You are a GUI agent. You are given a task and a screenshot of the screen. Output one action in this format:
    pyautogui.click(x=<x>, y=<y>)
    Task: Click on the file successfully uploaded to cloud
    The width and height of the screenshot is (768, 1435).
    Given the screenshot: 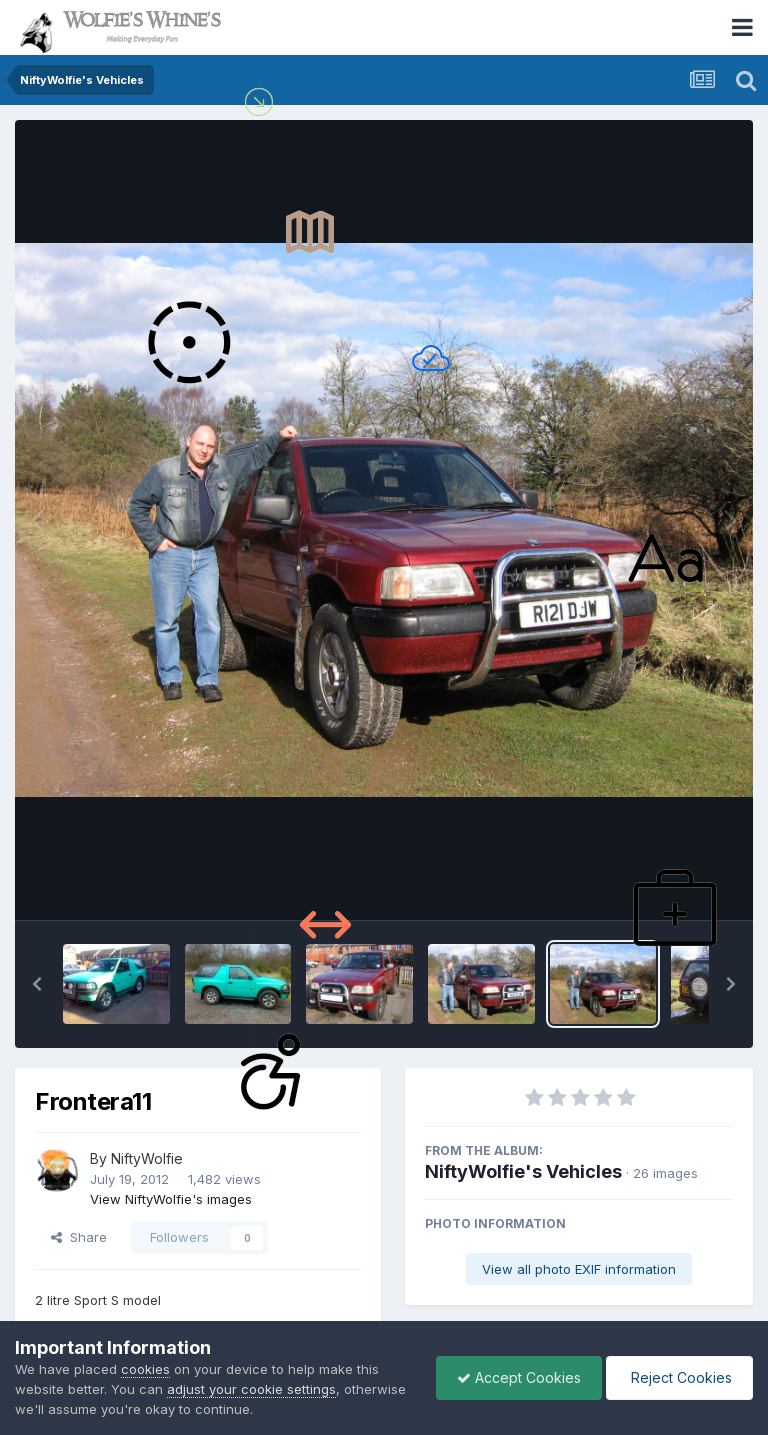 What is the action you would take?
    pyautogui.click(x=431, y=358)
    